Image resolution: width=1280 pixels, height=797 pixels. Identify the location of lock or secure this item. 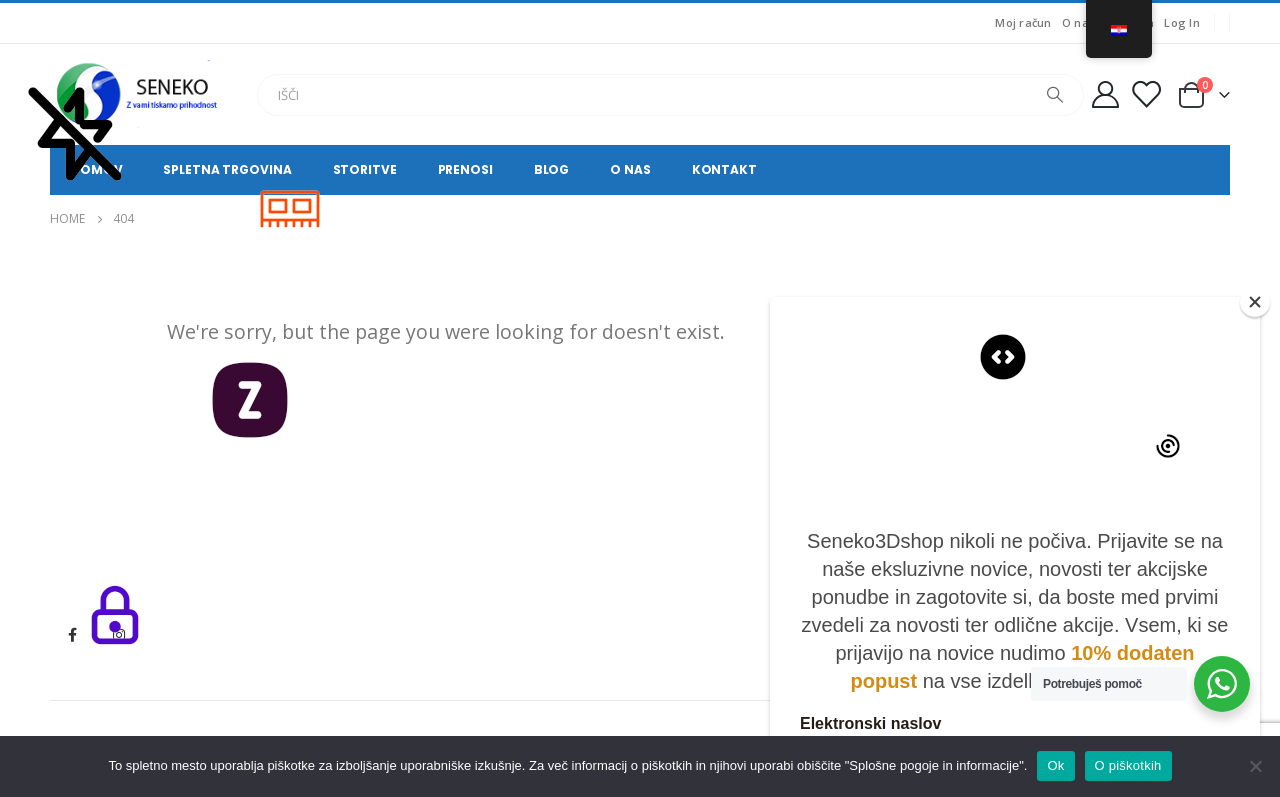
(115, 615).